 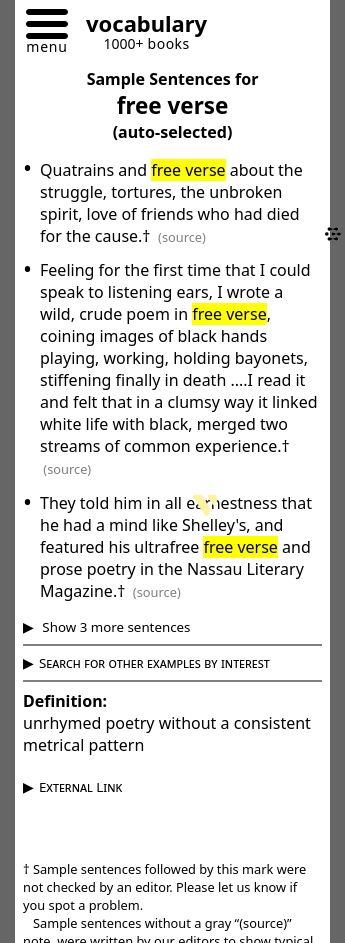 What do you see at coordinates (333, 234) in the screenshot?
I see `open the Clarifai app or service` at bounding box center [333, 234].